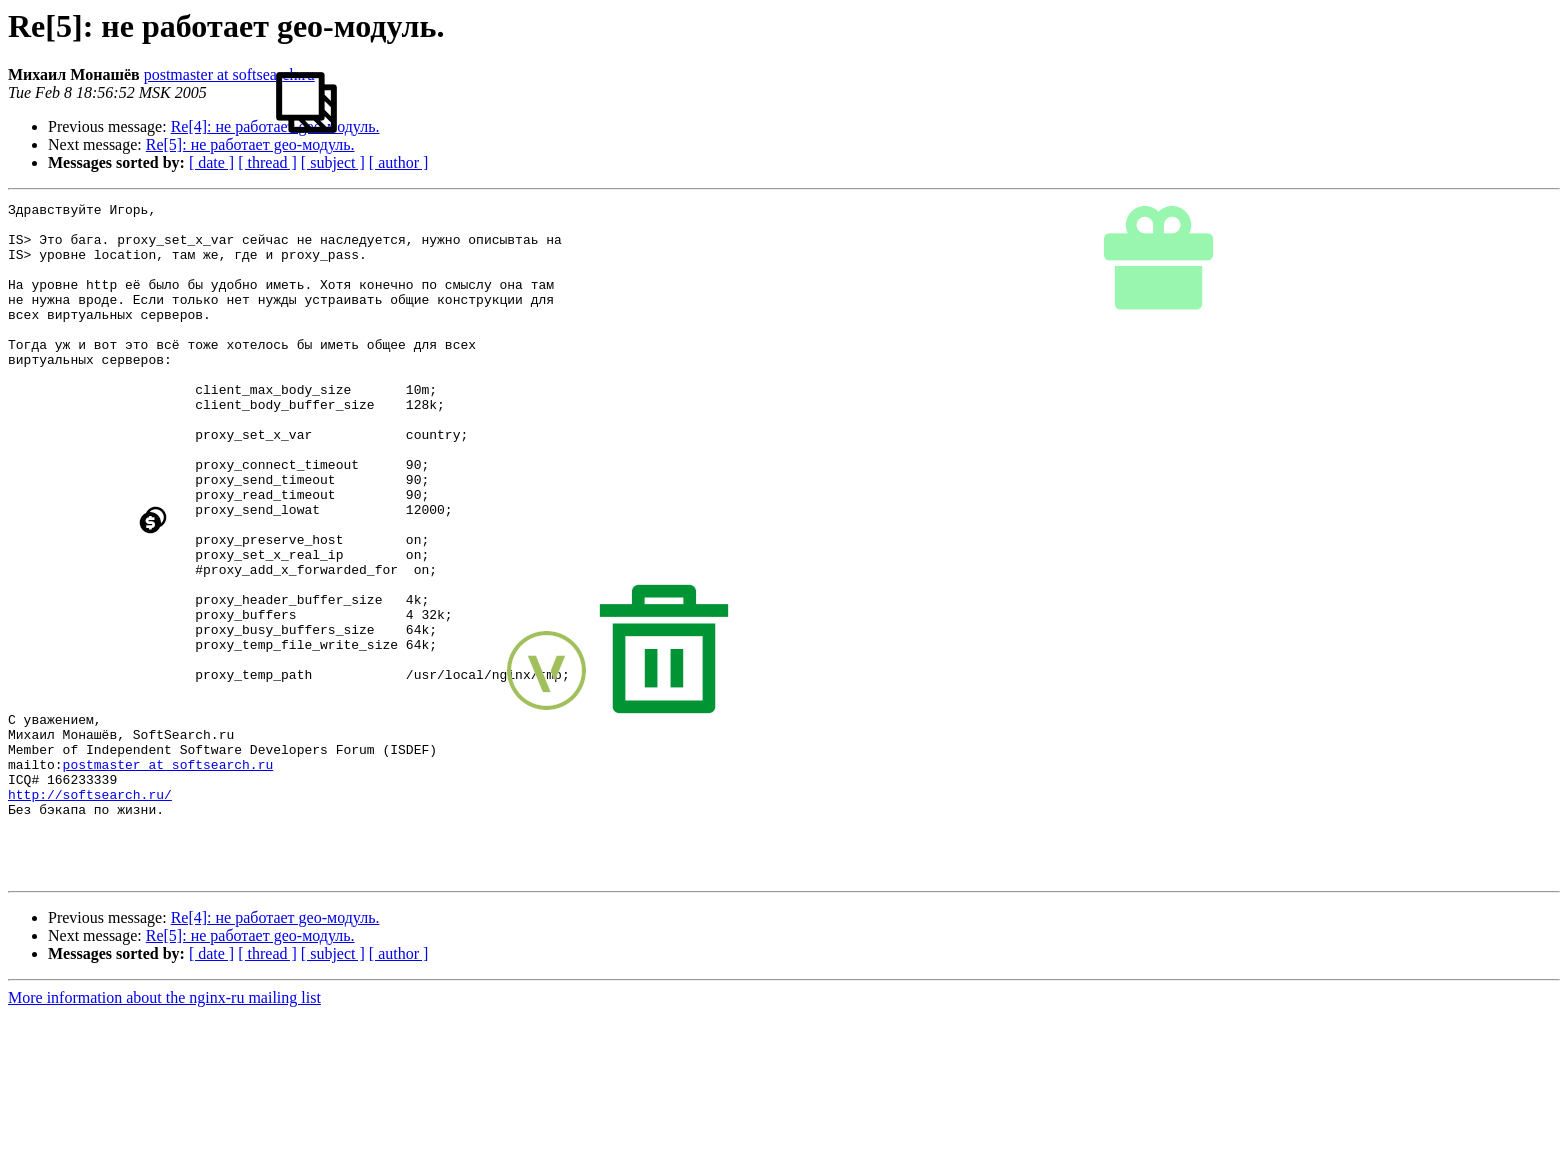 The height and width of the screenshot is (1150, 1568). I want to click on view your coin balance or currency, so click(153, 520).